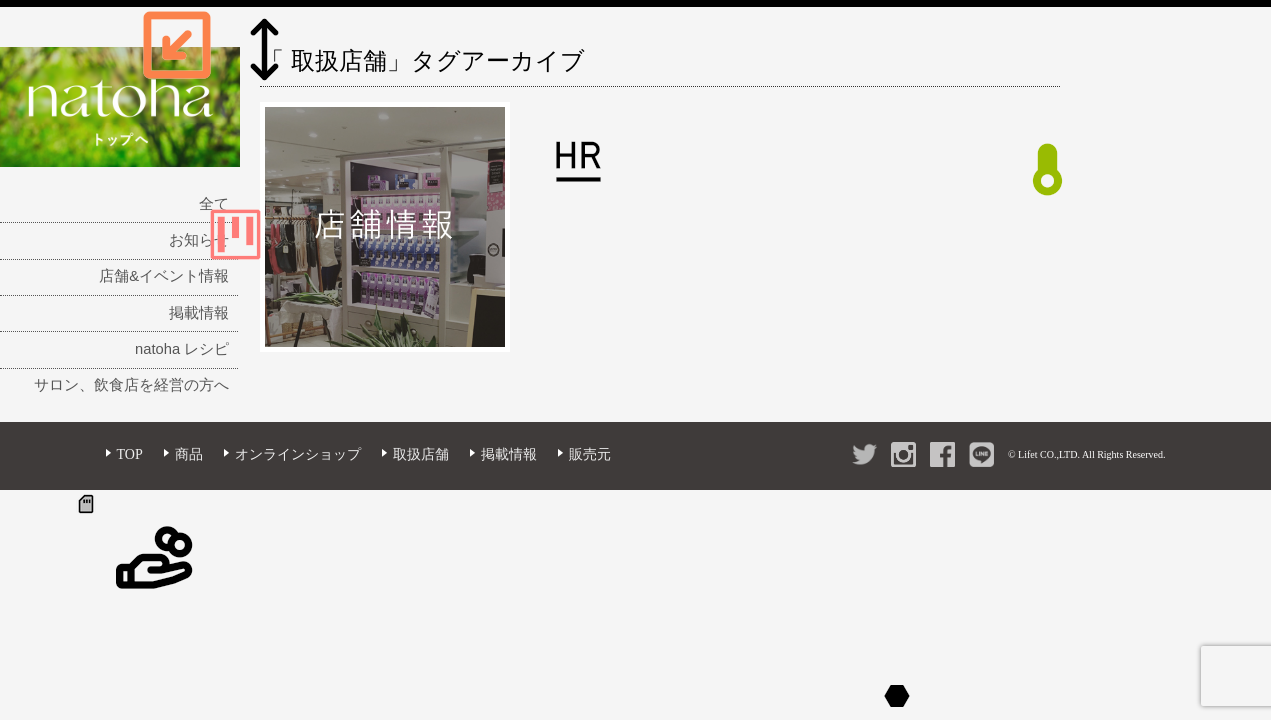 The height and width of the screenshot is (720, 1271). Describe the element at coordinates (578, 159) in the screenshot. I see `insert a horizontal rule or divider line` at that location.